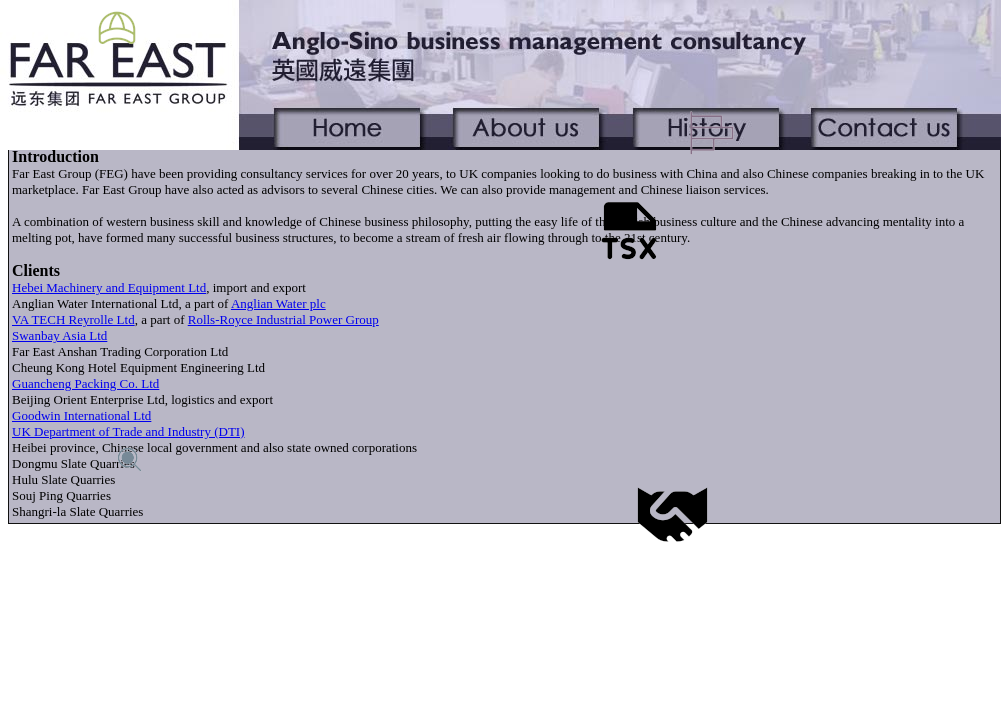 This screenshot has width=1001, height=720. Describe the element at coordinates (710, 133) in the screenshot. I see `view horizontal bar chart data` at that location.